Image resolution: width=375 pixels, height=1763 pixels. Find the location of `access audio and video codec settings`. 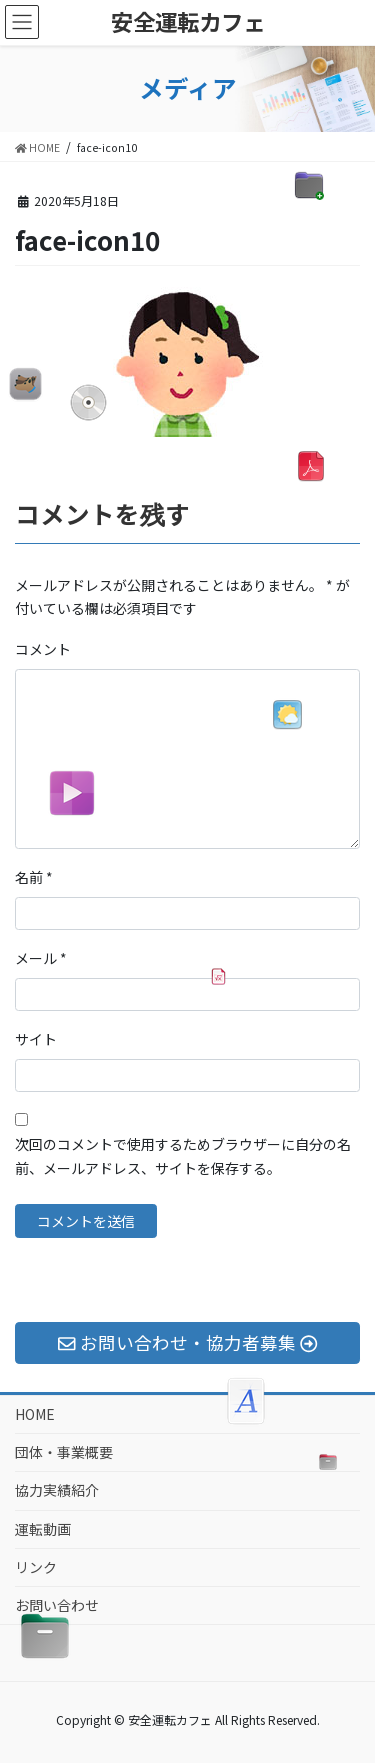

access audio and video codec settings is located at coordinates (72, 793).